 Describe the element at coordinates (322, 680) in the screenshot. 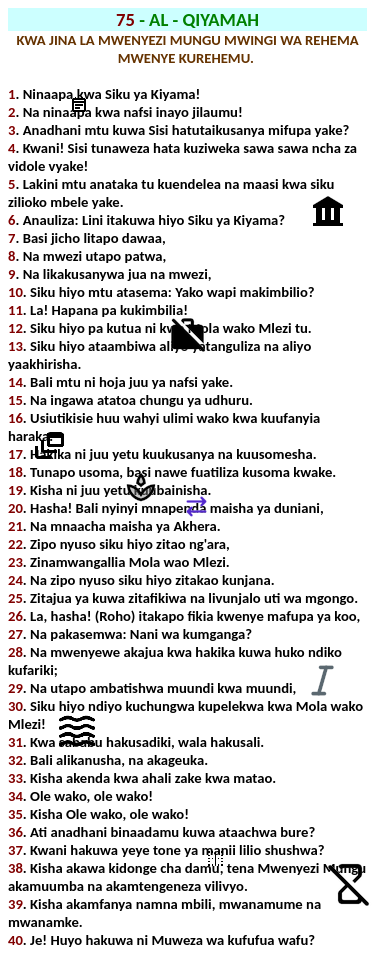

I see `apply italic formatting to selected text` at that location.